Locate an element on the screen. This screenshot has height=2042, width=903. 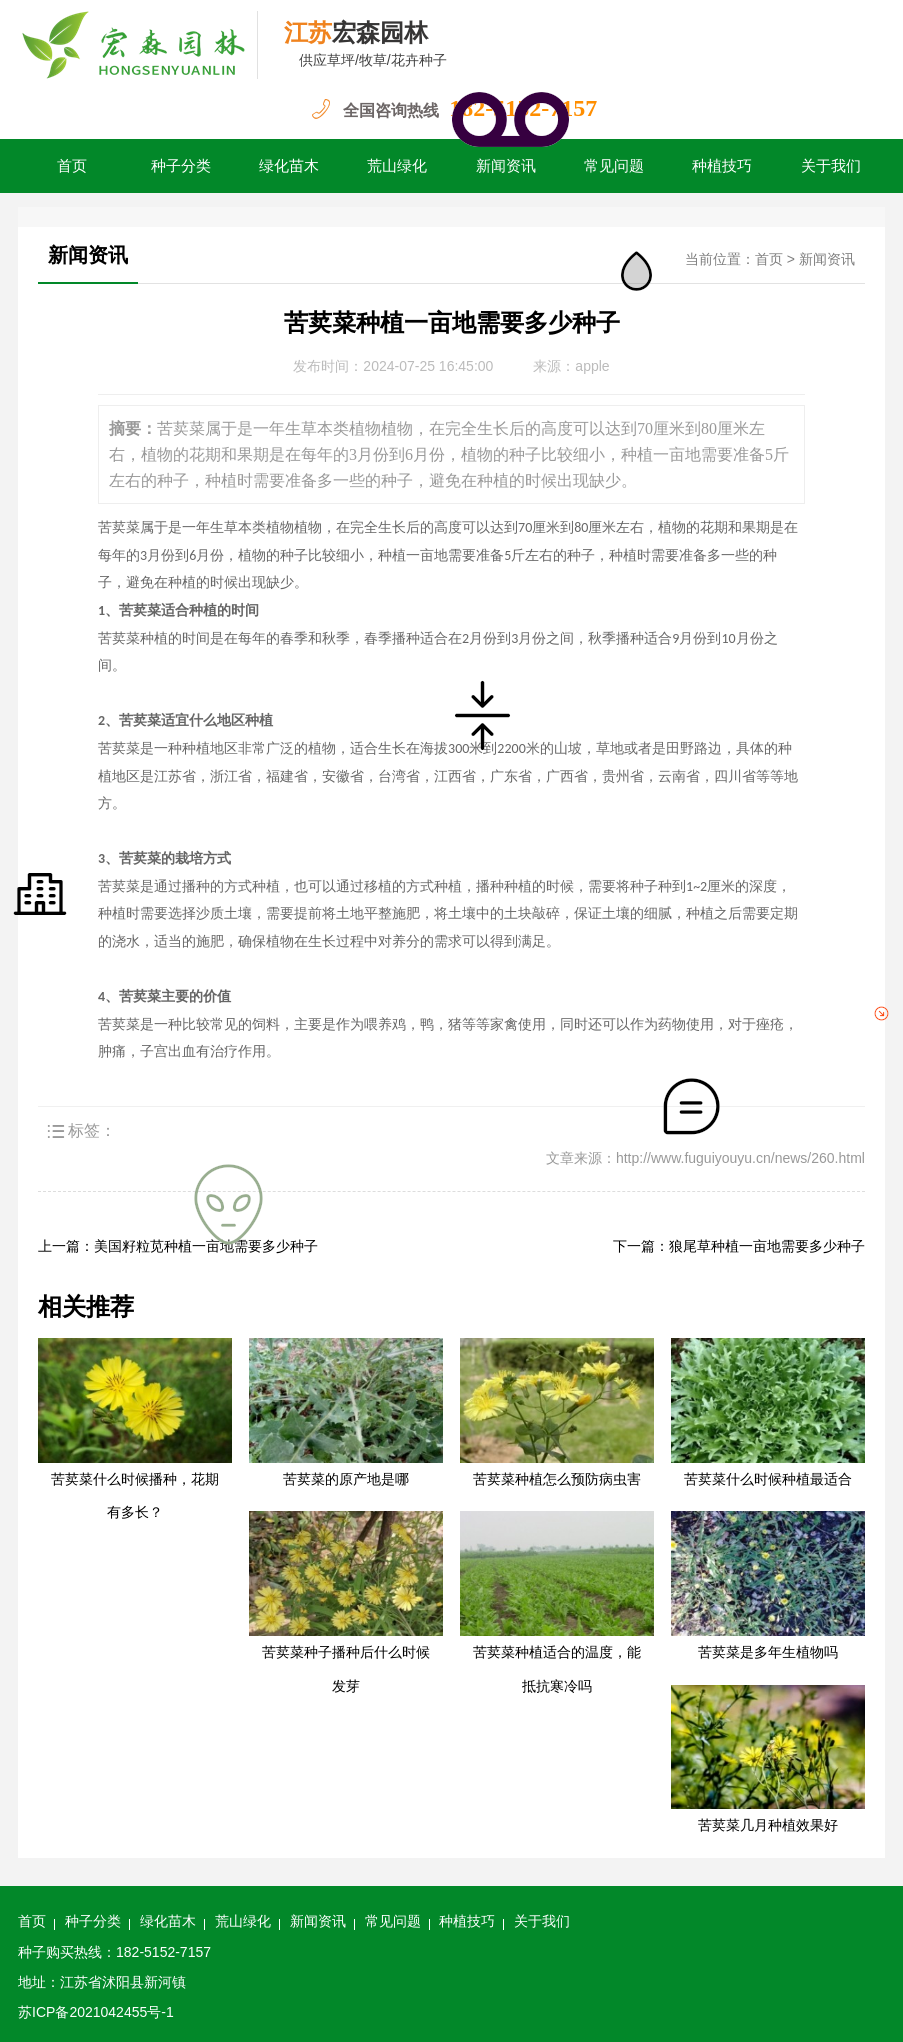
indicates sci-fi or extraterrestrial content is located at coordinates (228, 1204).